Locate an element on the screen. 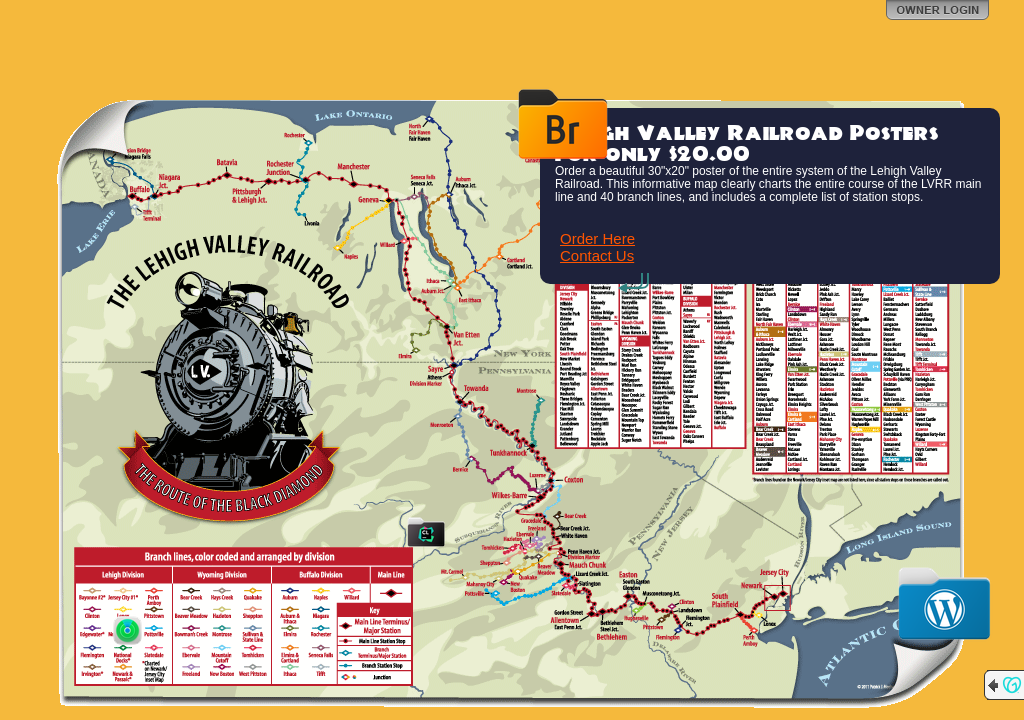 Image resolution: width=1024 pixels, height=720 pixels. reply to all recipients of an email is located at coordinates (633, 281).